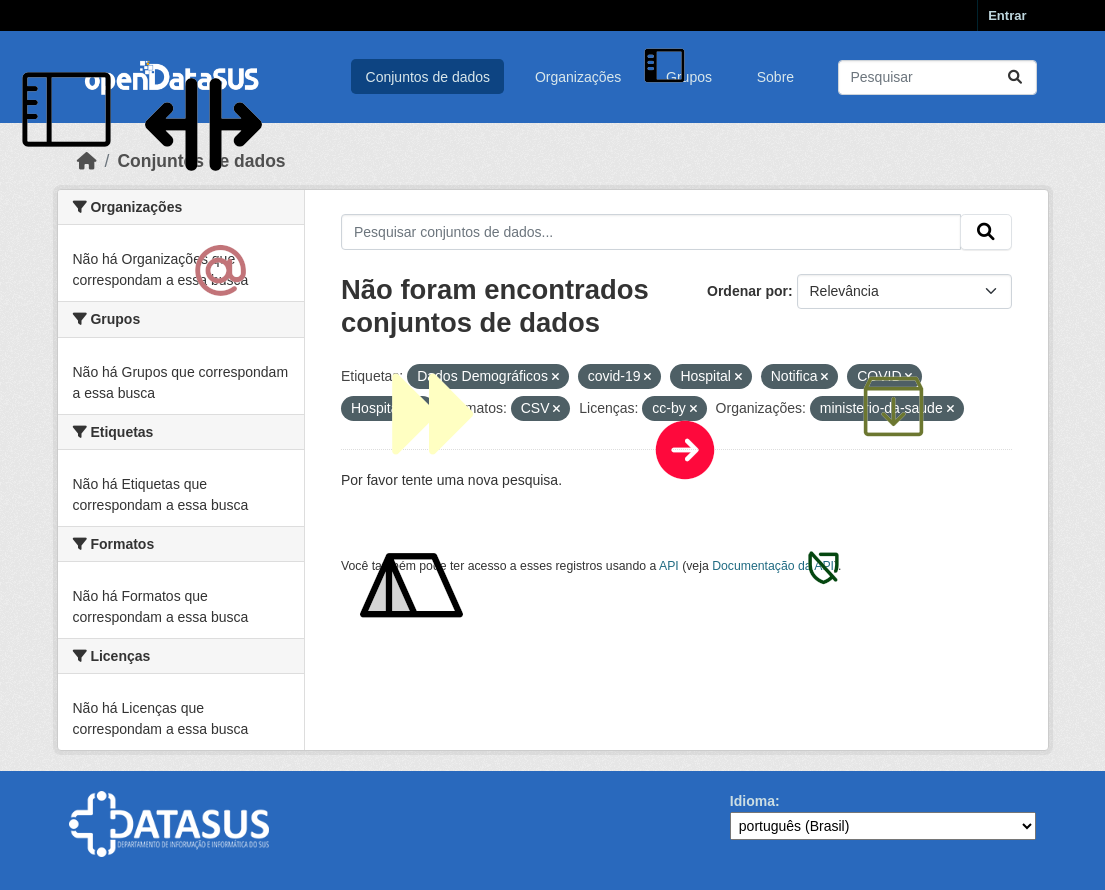 This screenshot has height=890, width=1105. I want to click on toggle sidebar navigation panel, so click(66, 109).